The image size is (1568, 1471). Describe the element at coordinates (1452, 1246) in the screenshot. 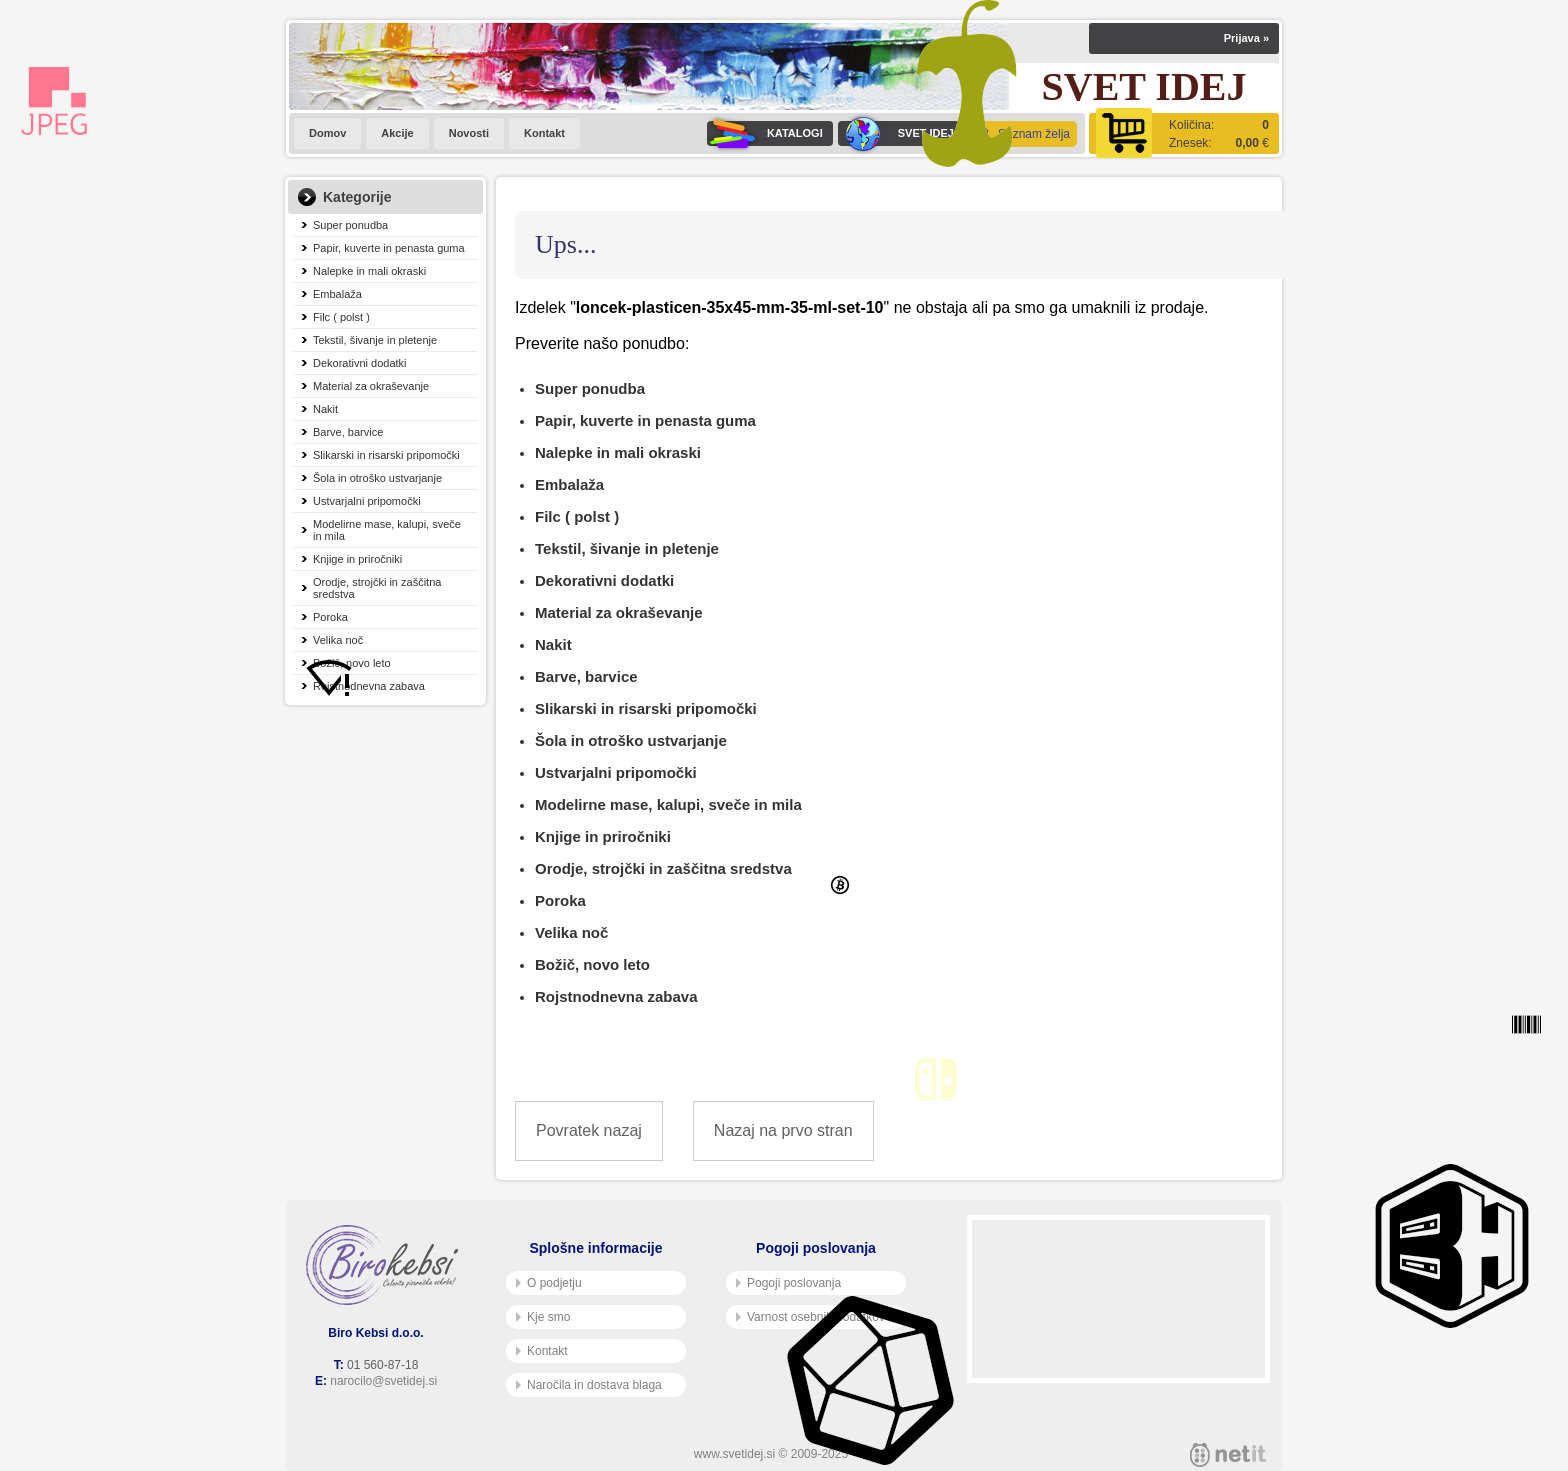

I see `visit bisecthosting website` at that location.